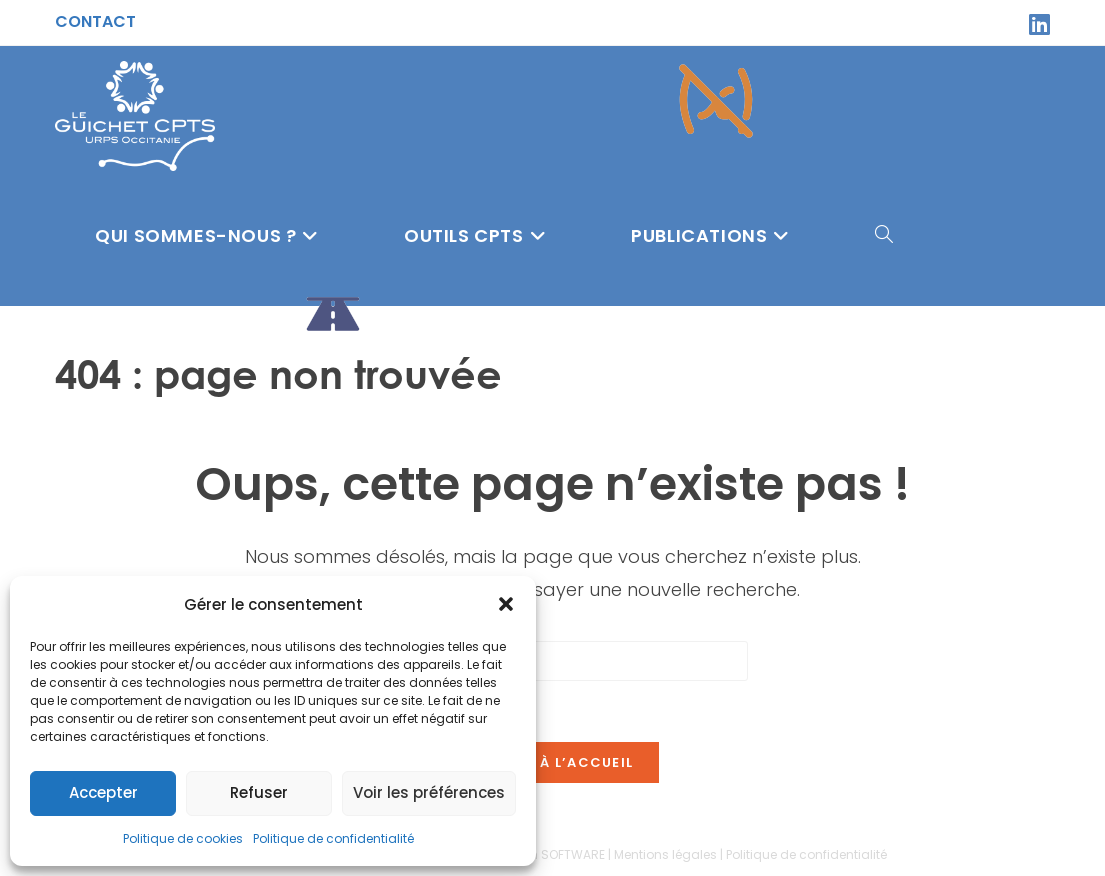 This screenshot has width=1105, height=876. Describe the element at coordinates (333, 314) in the screenshot. I see `view directions or navigation` at that location.